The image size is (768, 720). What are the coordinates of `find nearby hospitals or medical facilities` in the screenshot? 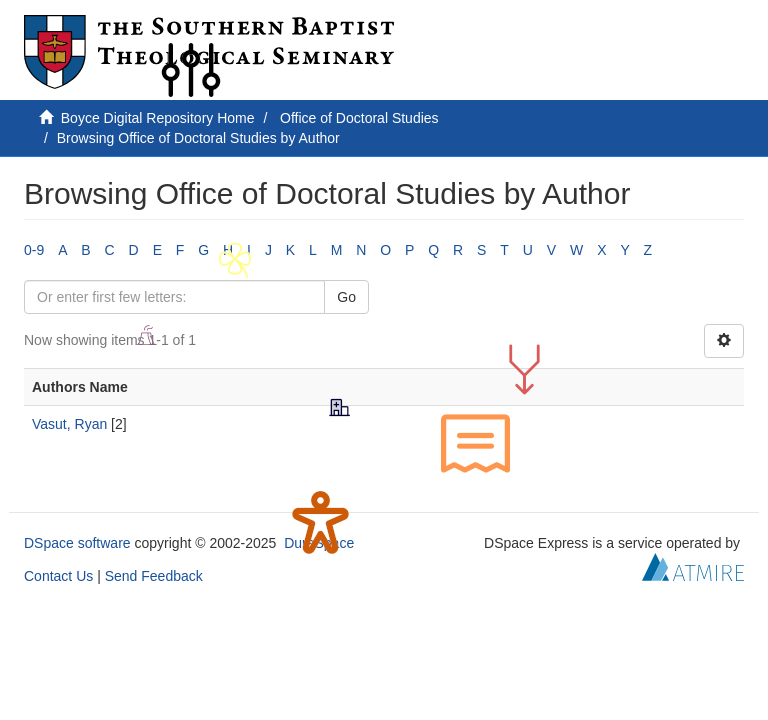 It's located at (338, 407).